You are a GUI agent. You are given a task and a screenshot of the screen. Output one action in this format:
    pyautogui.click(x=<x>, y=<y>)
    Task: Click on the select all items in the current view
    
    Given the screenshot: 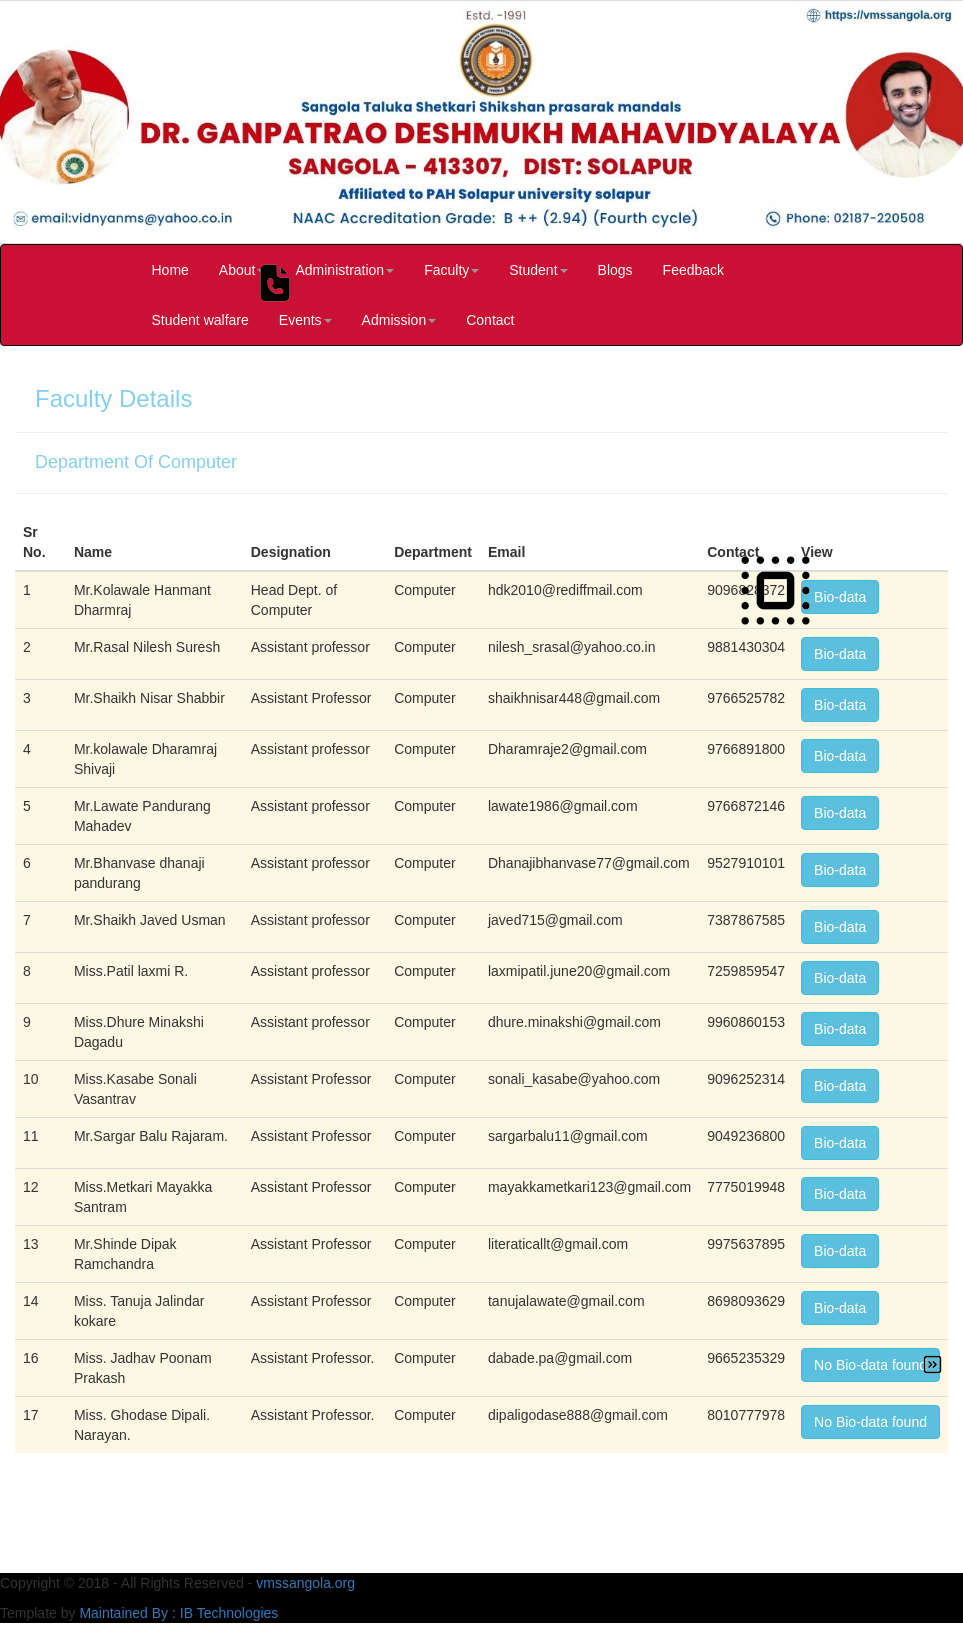 What is the action you would take?
    pyautogui.click(x=775, y=590)
    